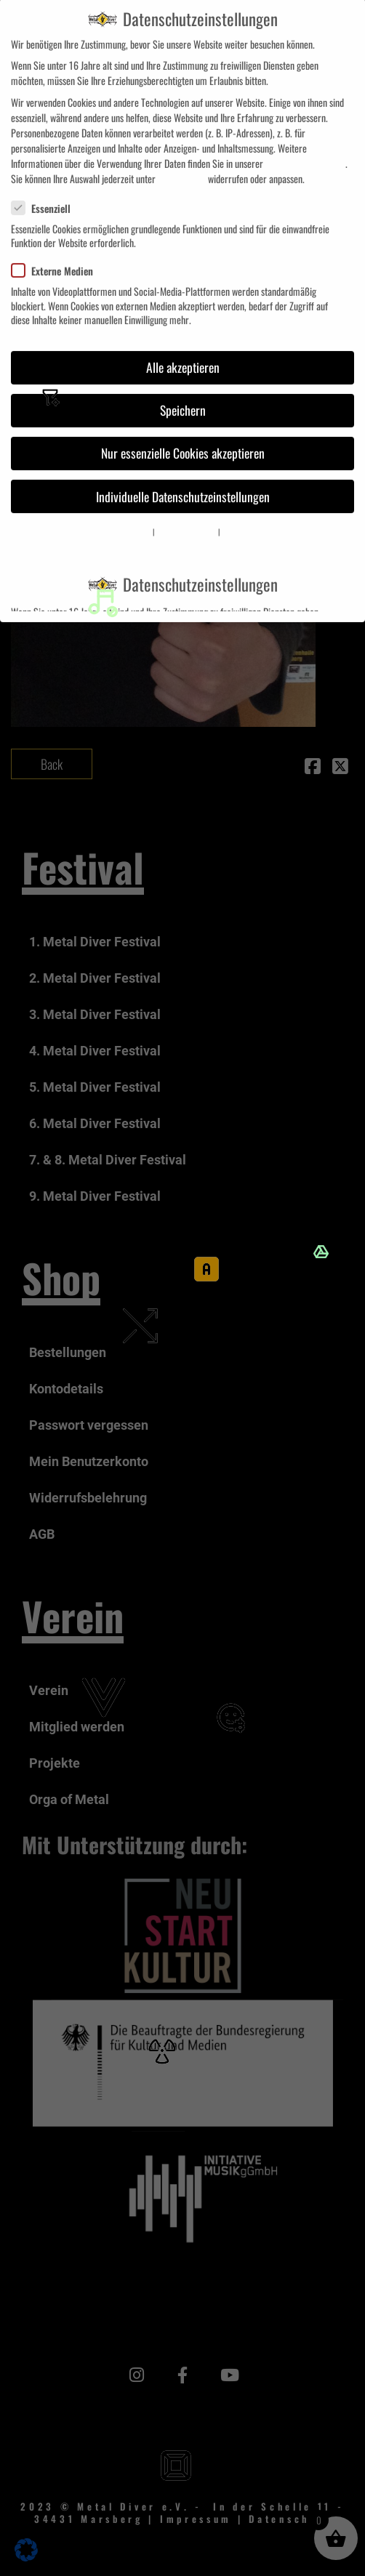 This screenshot has height=2576, width=365. Describe the element at coordinates (230, 1717) in the screenshot. I see `view bitcoin wallet mood or status` at that location.